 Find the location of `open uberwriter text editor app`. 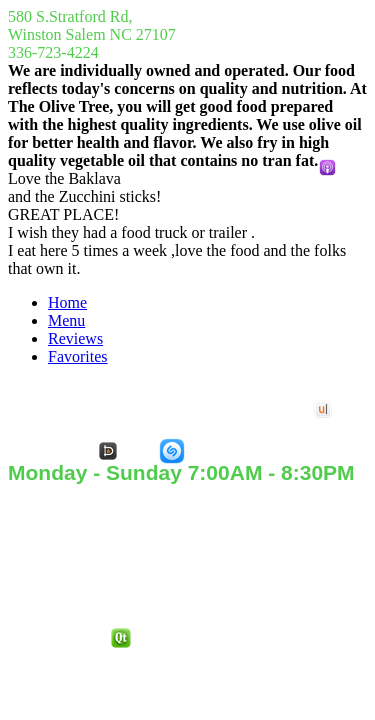

open uberwriter text editor app is located at coordinates (323, 409).